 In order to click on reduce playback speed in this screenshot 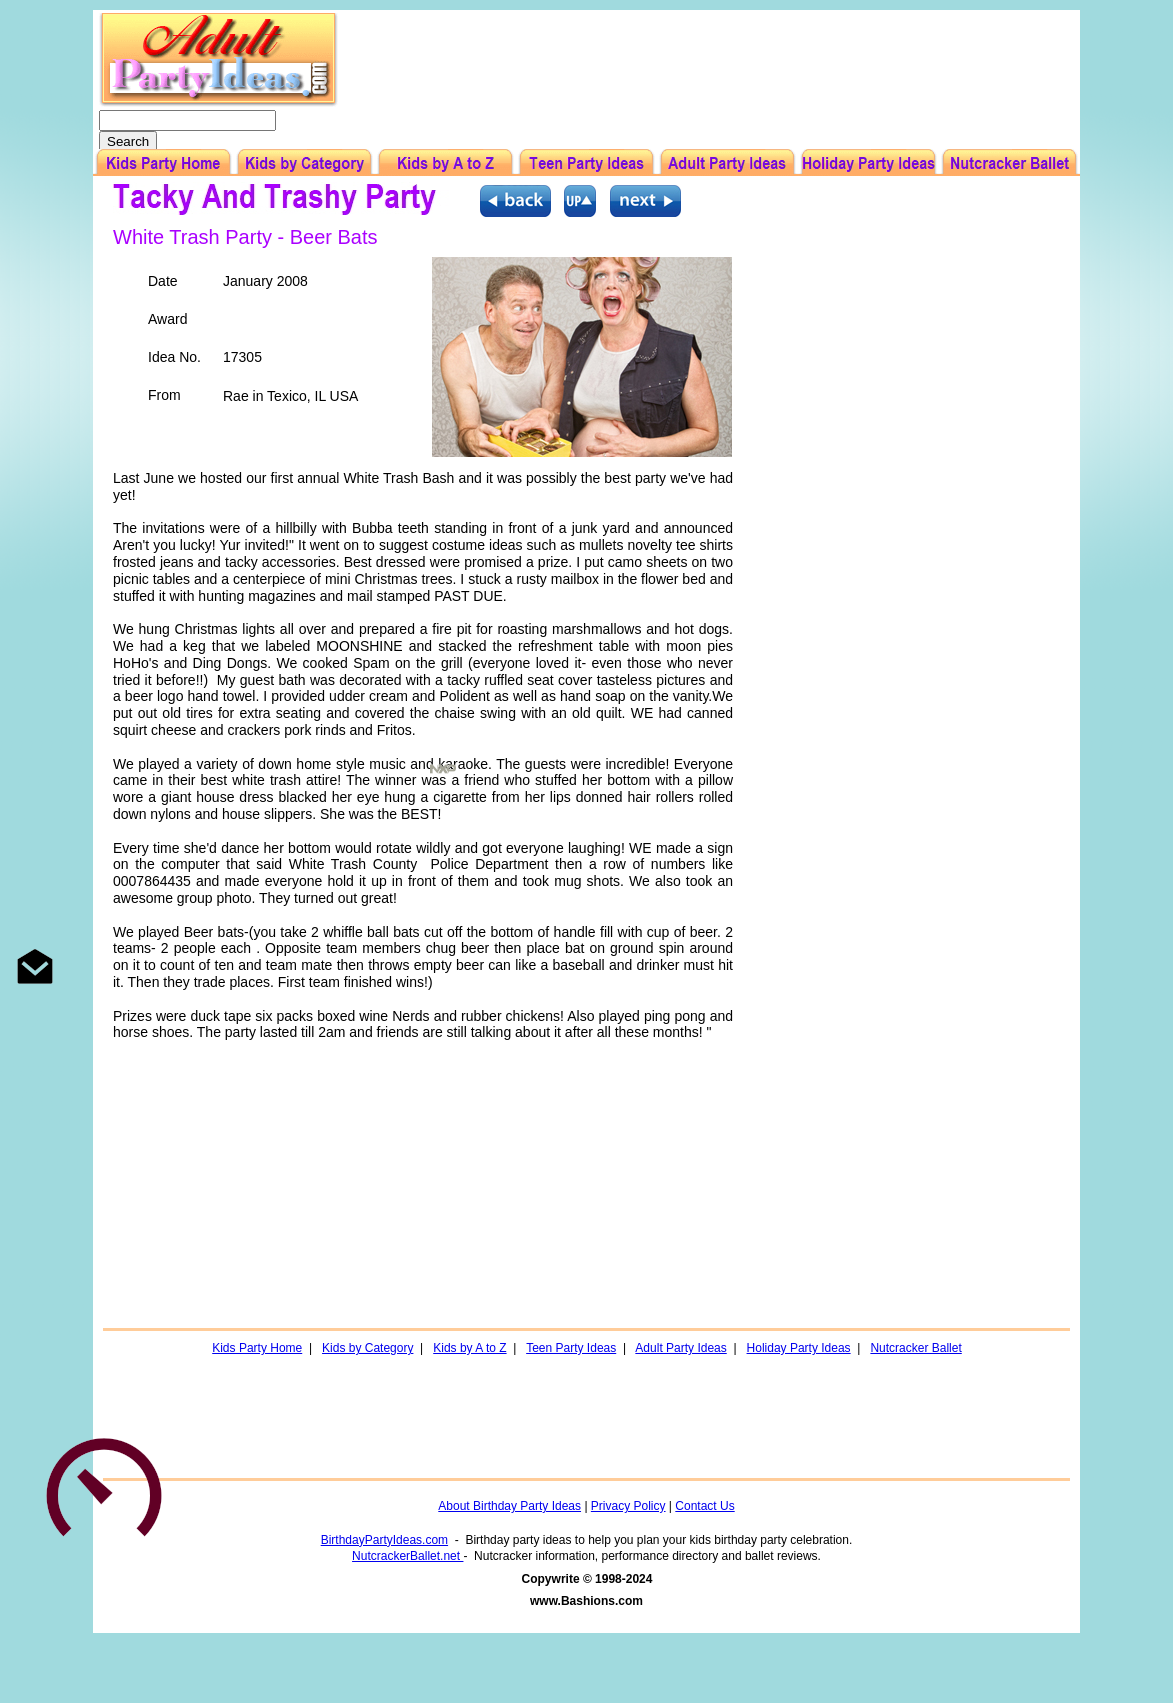, I will do `click(104, 1490)`.